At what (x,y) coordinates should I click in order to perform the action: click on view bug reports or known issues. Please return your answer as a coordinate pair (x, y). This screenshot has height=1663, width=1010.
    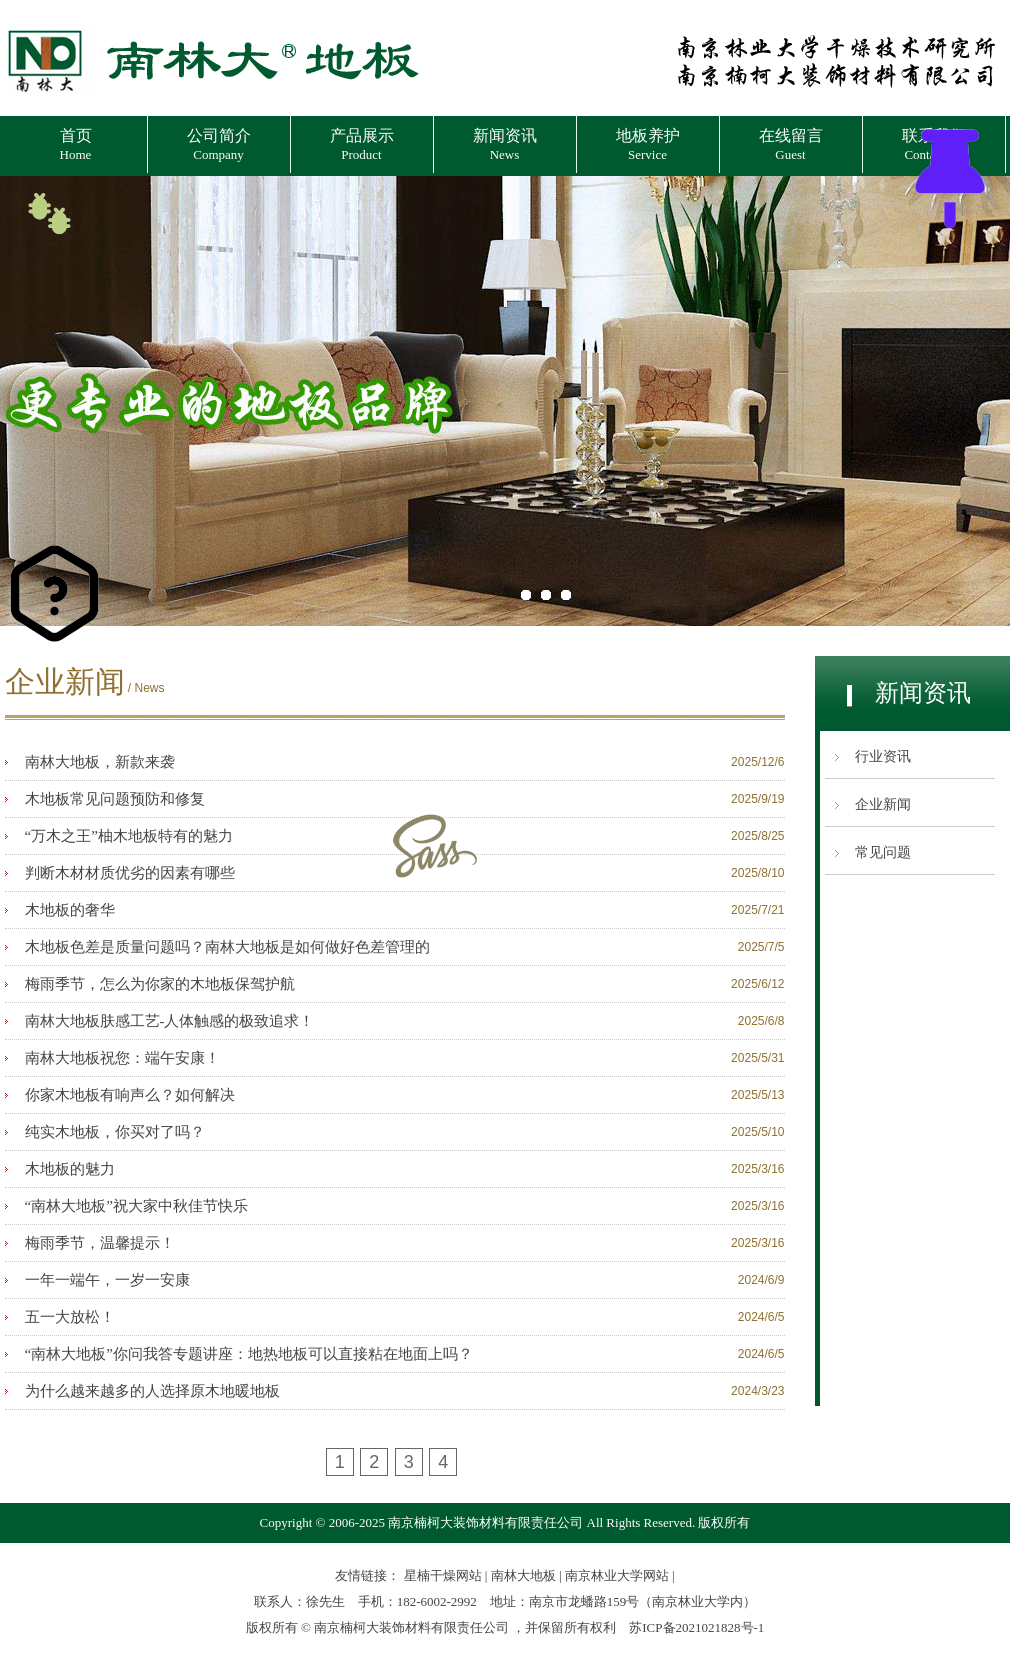
    Looking at the image, I should click on (49, 214).